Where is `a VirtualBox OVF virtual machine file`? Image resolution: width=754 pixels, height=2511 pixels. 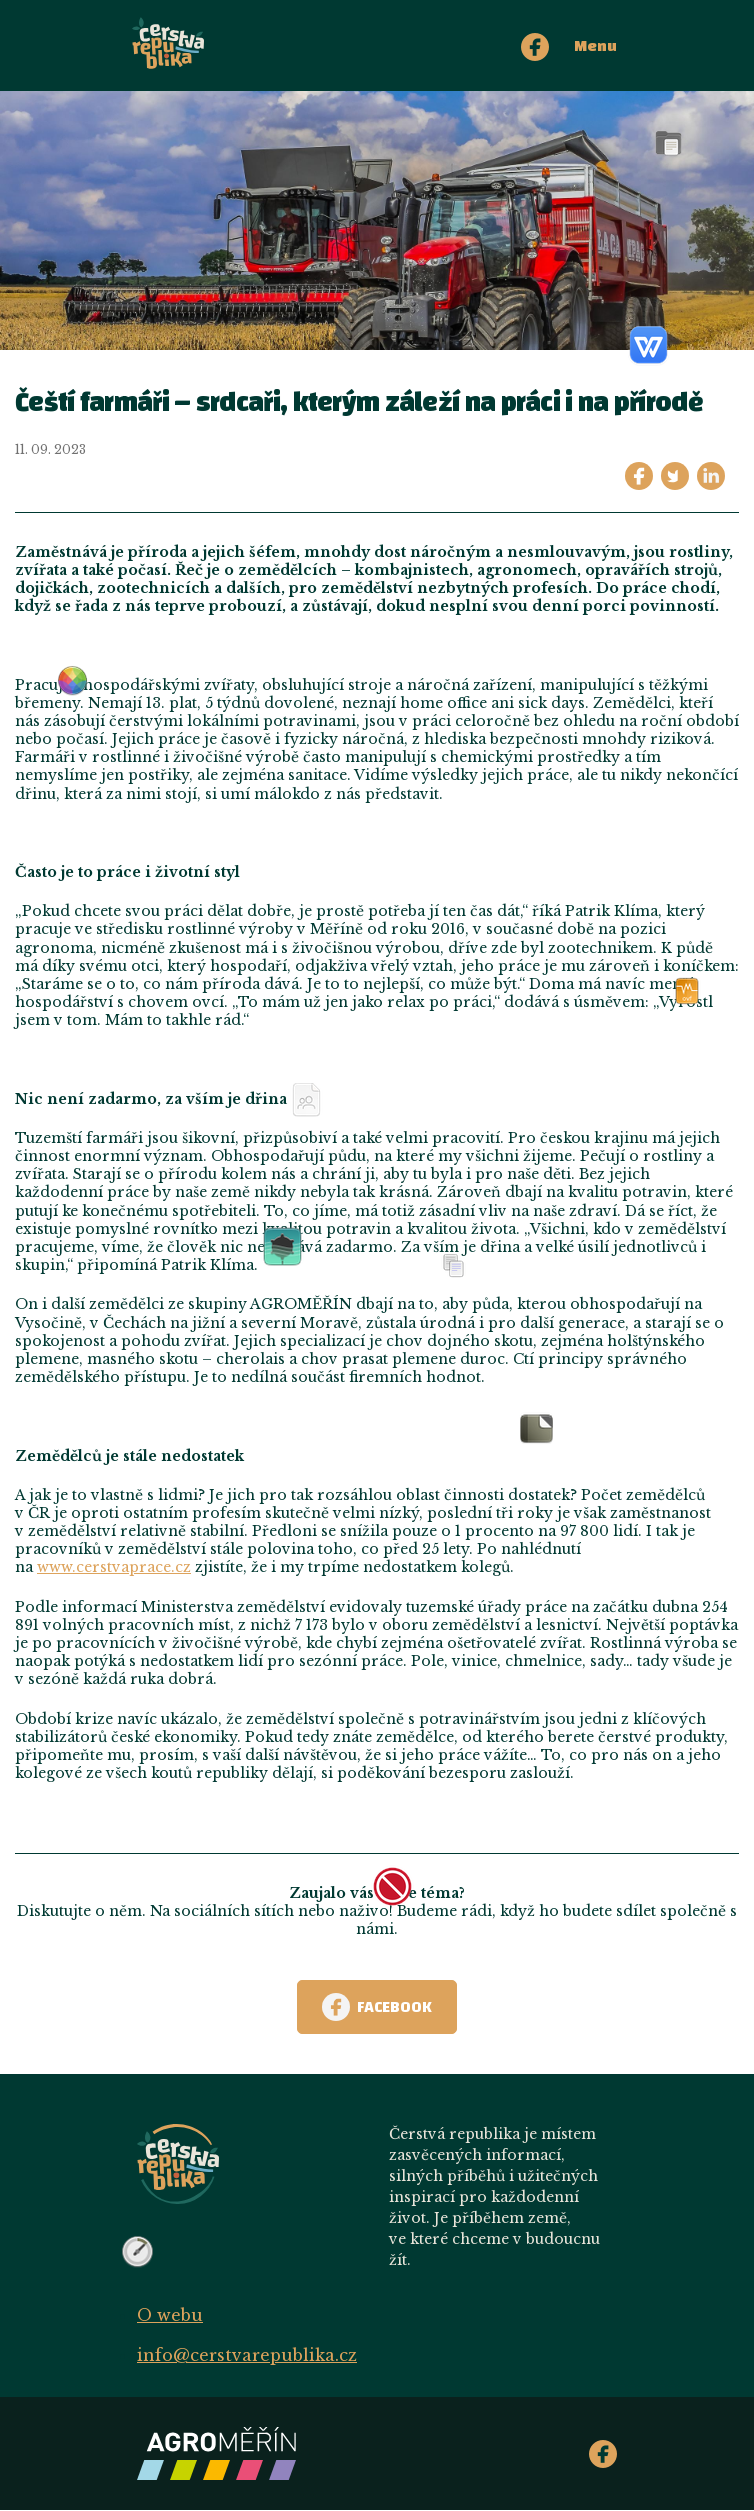 a VirtualBox OVF virtual machine file is located at coordinates (687, 991).